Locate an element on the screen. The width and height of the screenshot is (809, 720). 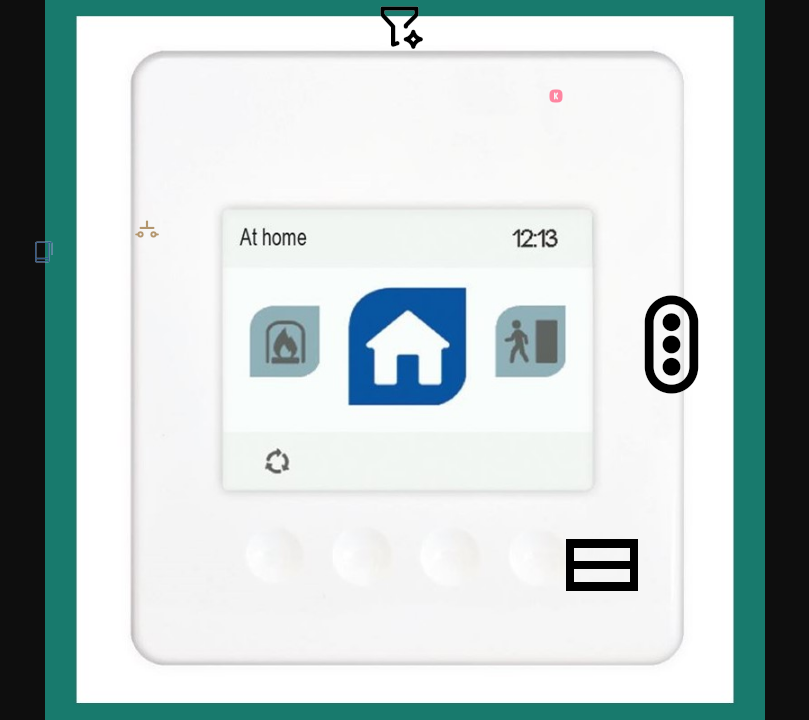
view towel or linen amenities is located at coordinates (43, 252).